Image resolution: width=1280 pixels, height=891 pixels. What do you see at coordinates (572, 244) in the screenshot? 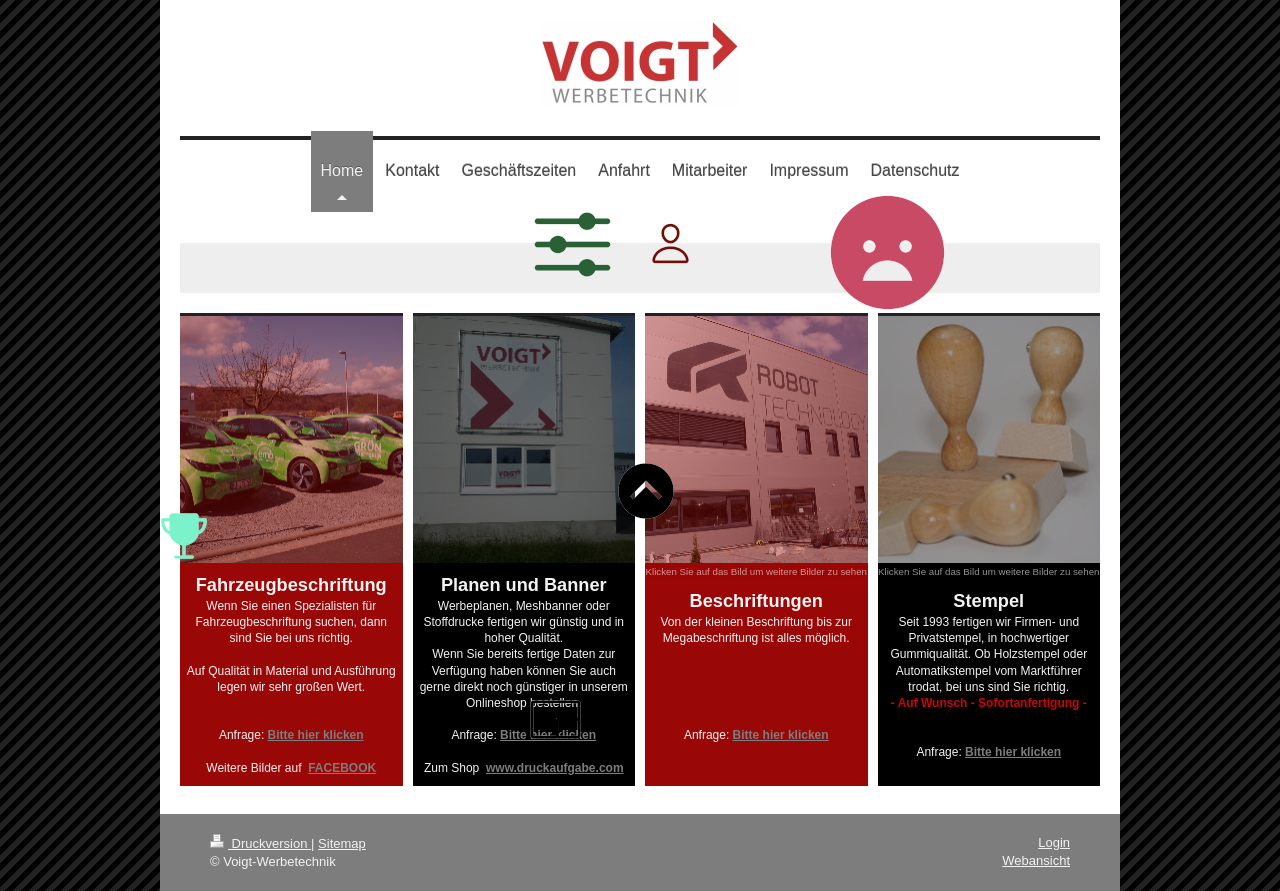
I see `open settings or preferences` at bounding box center [572, 244].